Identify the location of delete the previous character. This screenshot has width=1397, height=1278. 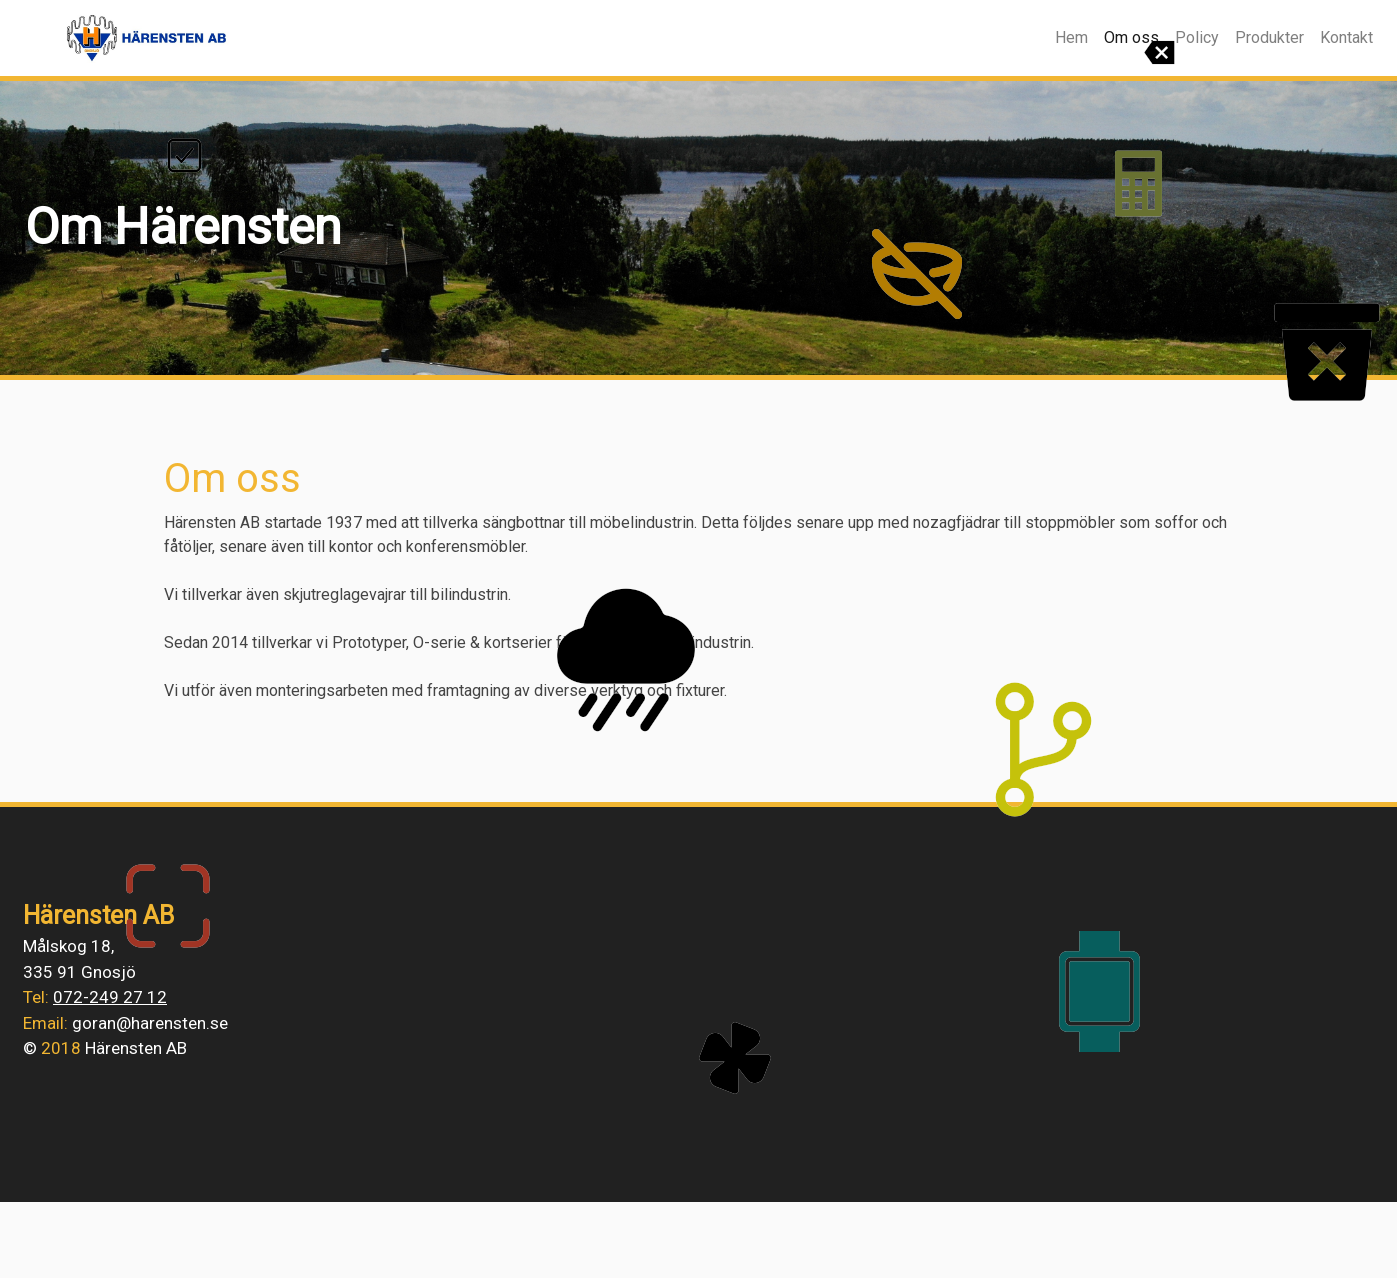
(1160, 52).